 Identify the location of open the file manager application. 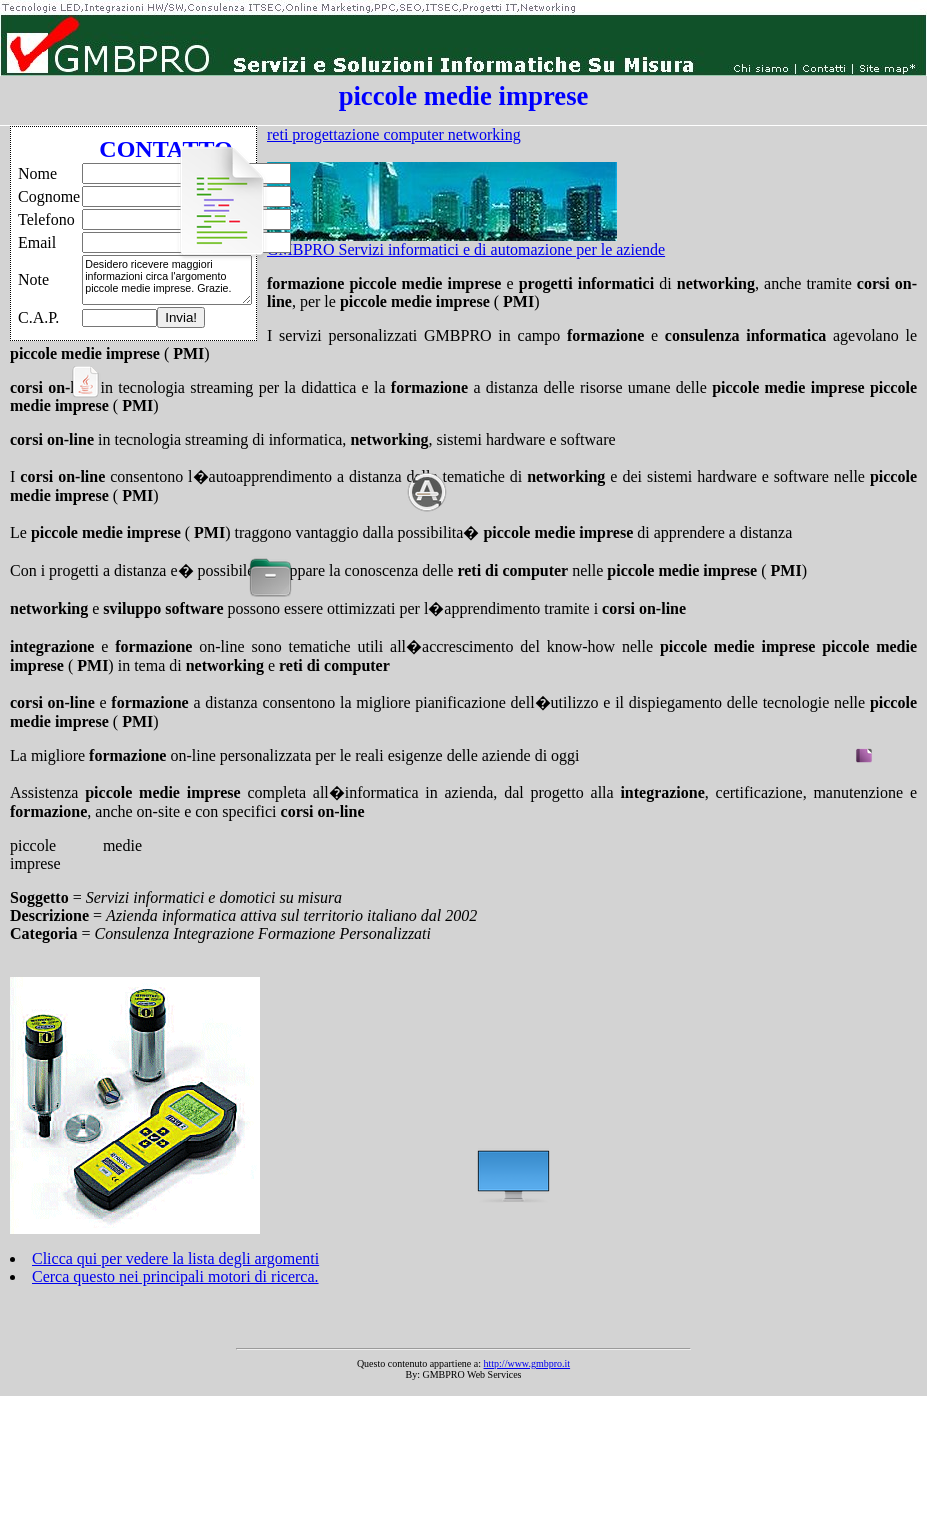
(270, 577).